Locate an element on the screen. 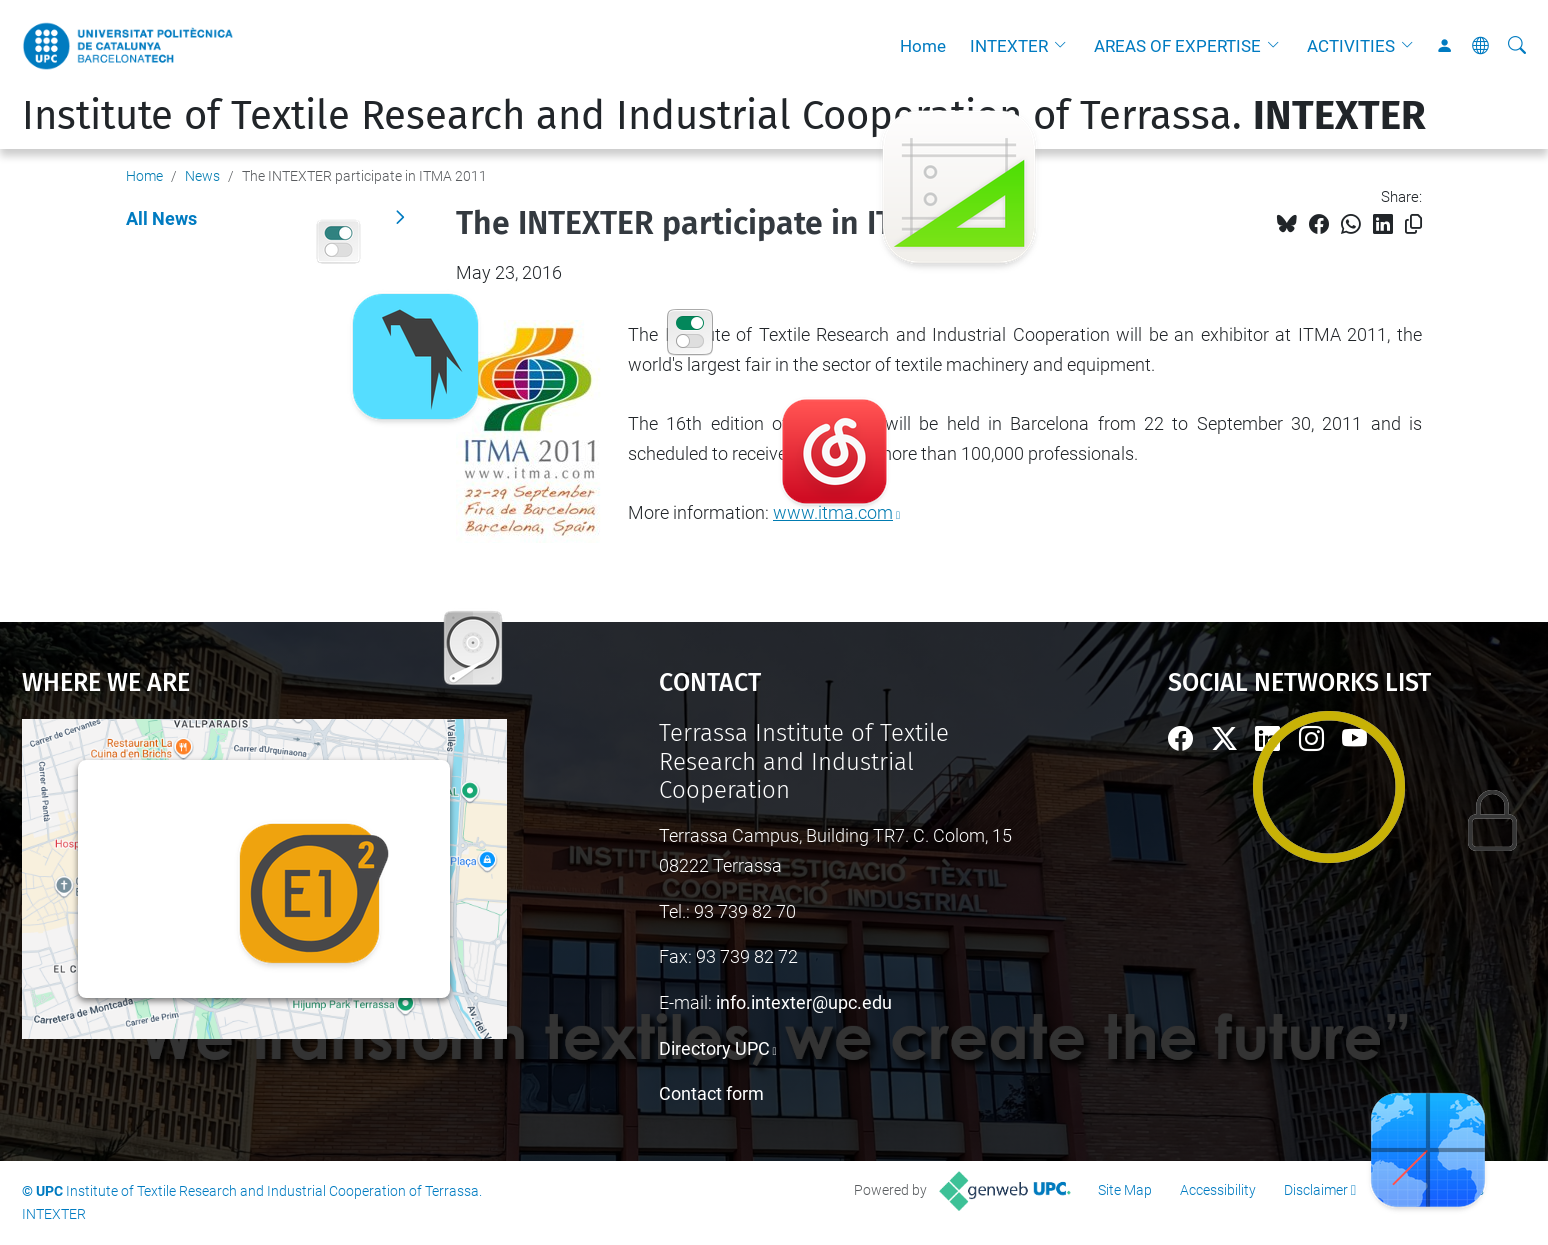 The width and height of the screenshot is (1548, 1245). launch Half-Life 2: Episode One is located at coordinates (309, 893).